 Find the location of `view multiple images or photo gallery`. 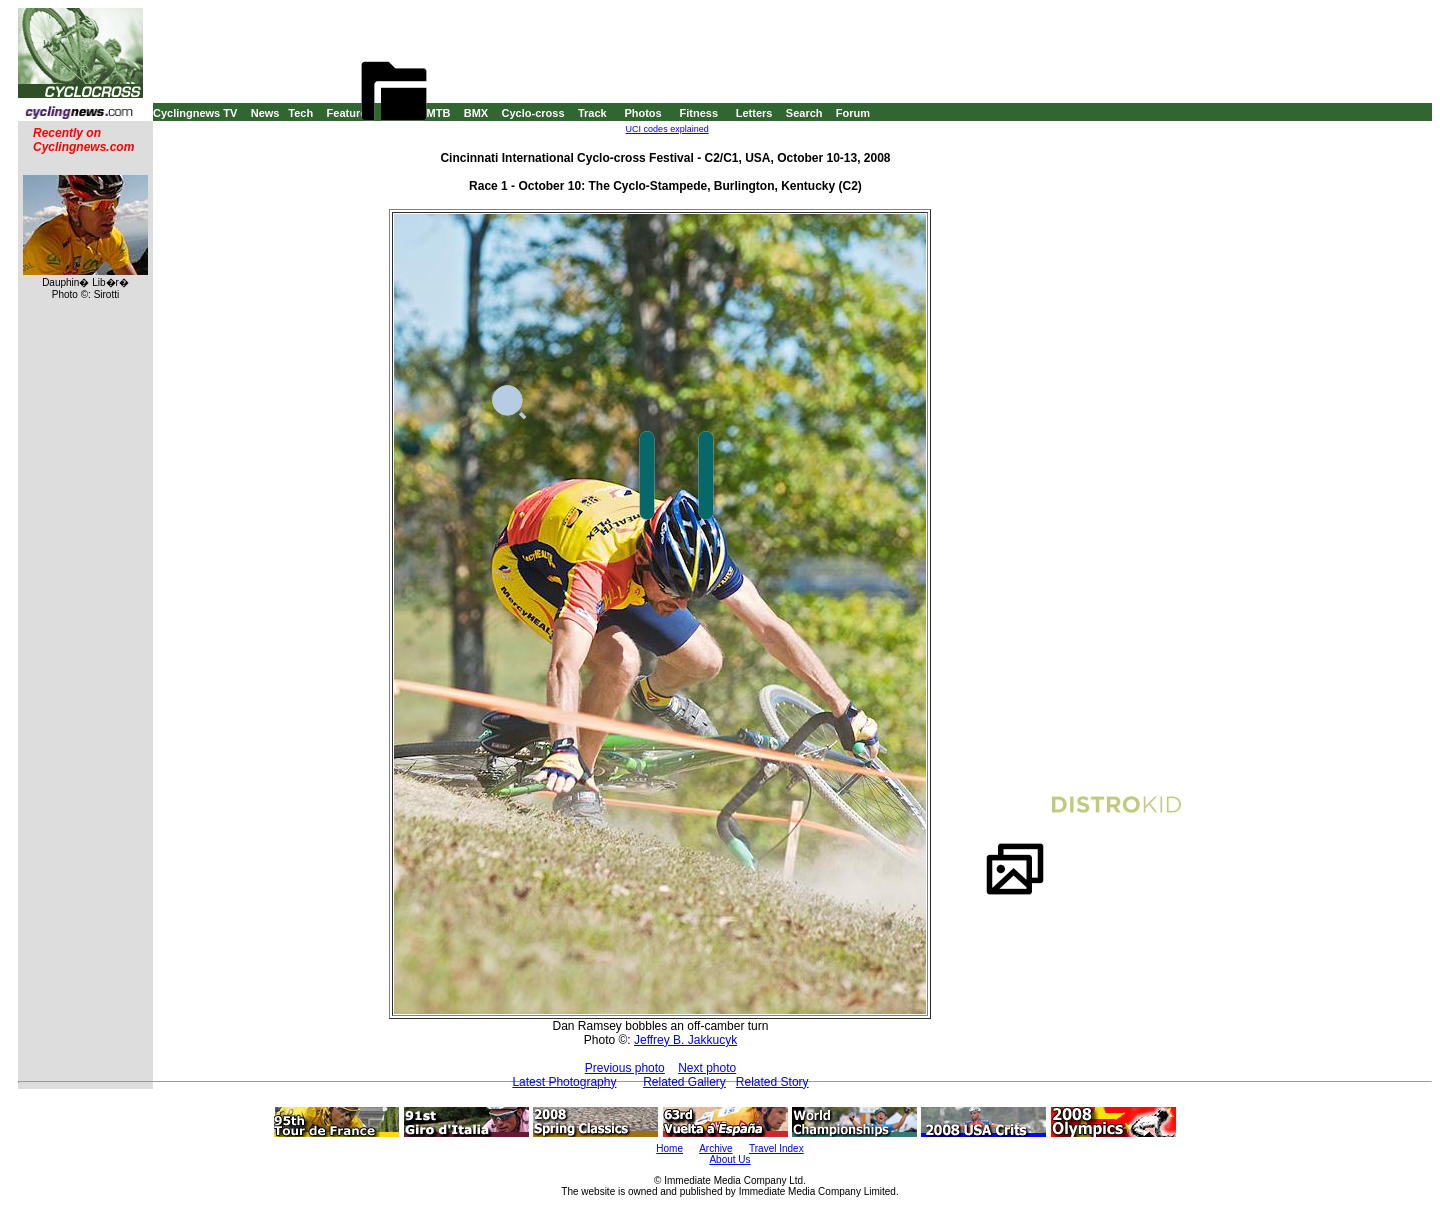

view multiple images or photo gallery is located at coordinates (1015, 869).